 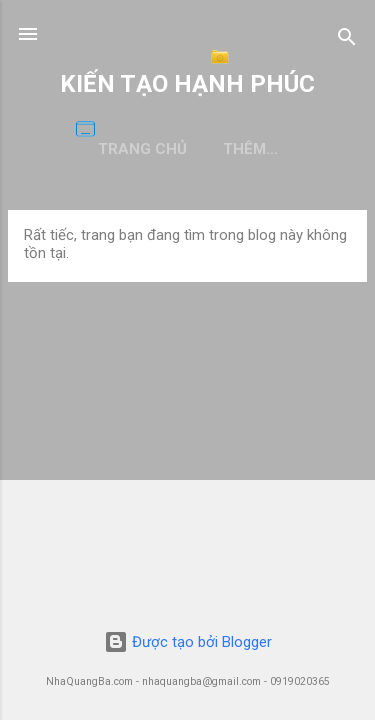 What do you see at coordinates (220, 57) in the screenshot?
I see `access temporary files folder` at bounding box center [220, 57].